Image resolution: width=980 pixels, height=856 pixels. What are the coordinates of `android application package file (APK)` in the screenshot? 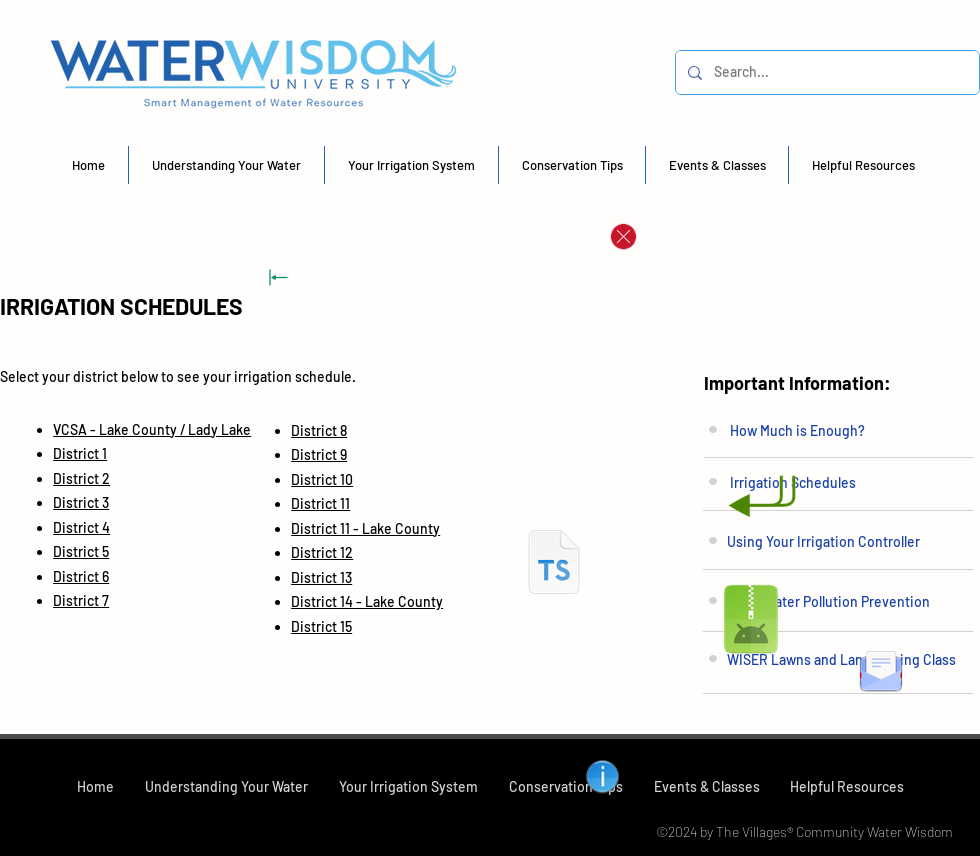 It's located at (751, 619).